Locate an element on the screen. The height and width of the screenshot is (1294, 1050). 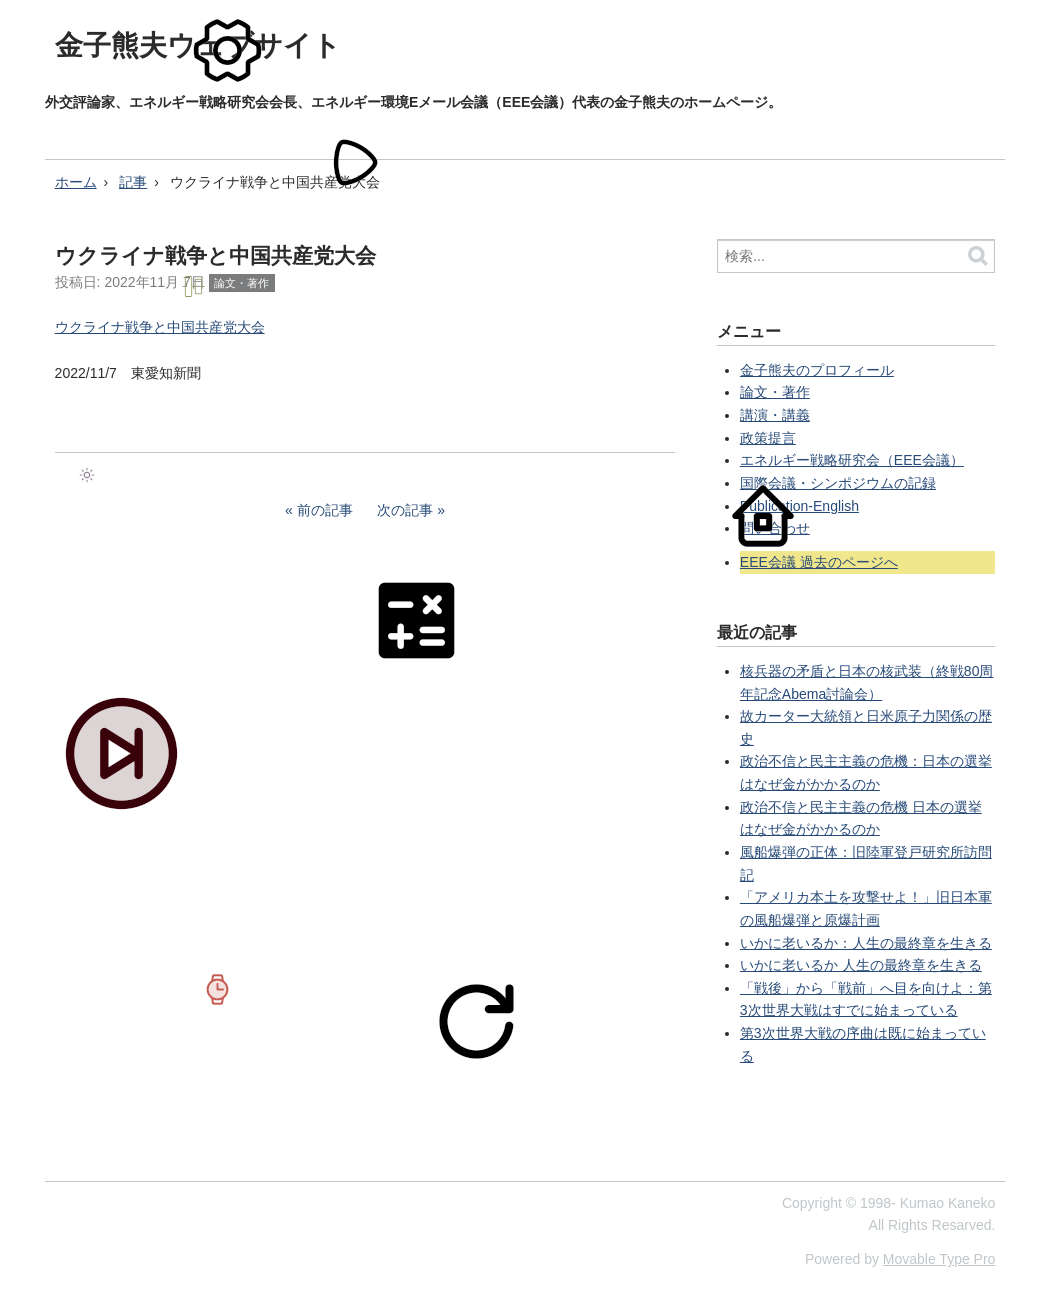
refresh the current page or content is located at coordinates (476, 1021).